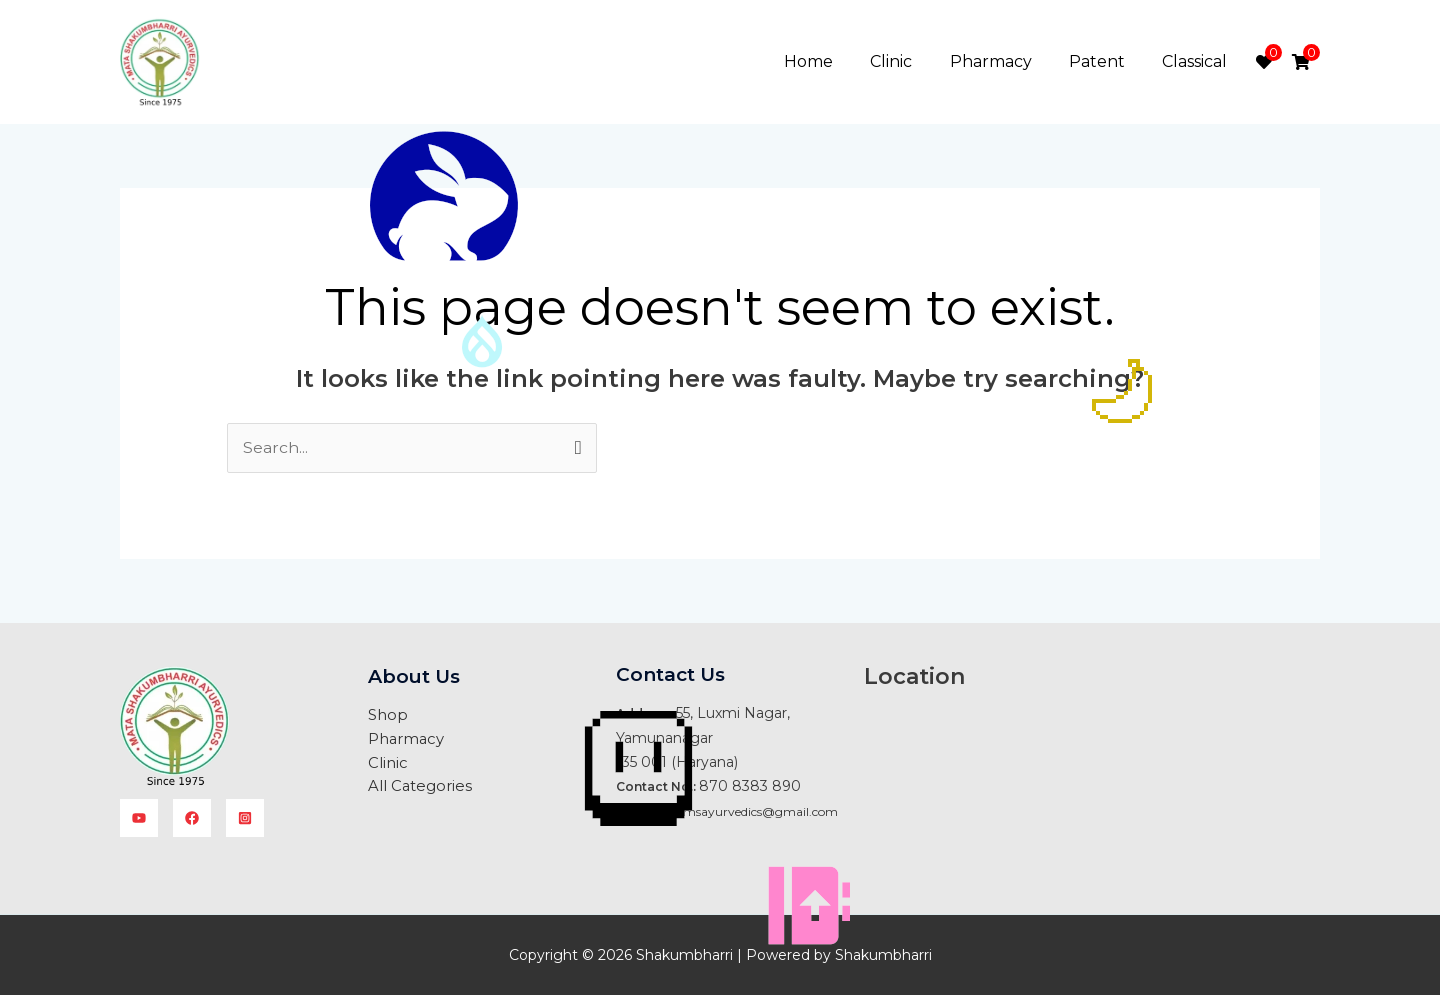  Describe the element at coordinates (638, 768) in the screenshot. I see `open aseprite pixel art editor` at that location.